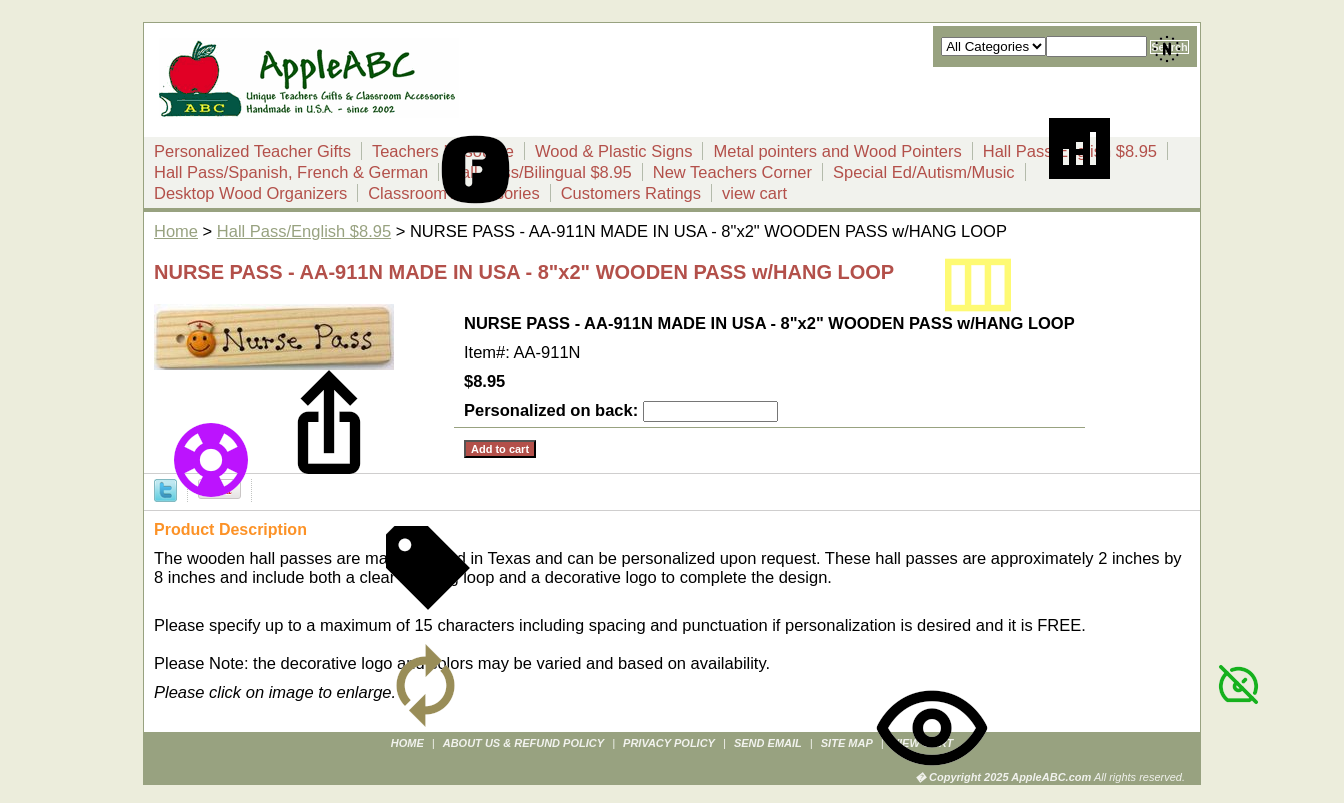  What do you see at coordinates (329, 422) in the screenshot?
I see `share this content` at bounding box center [329, 422].